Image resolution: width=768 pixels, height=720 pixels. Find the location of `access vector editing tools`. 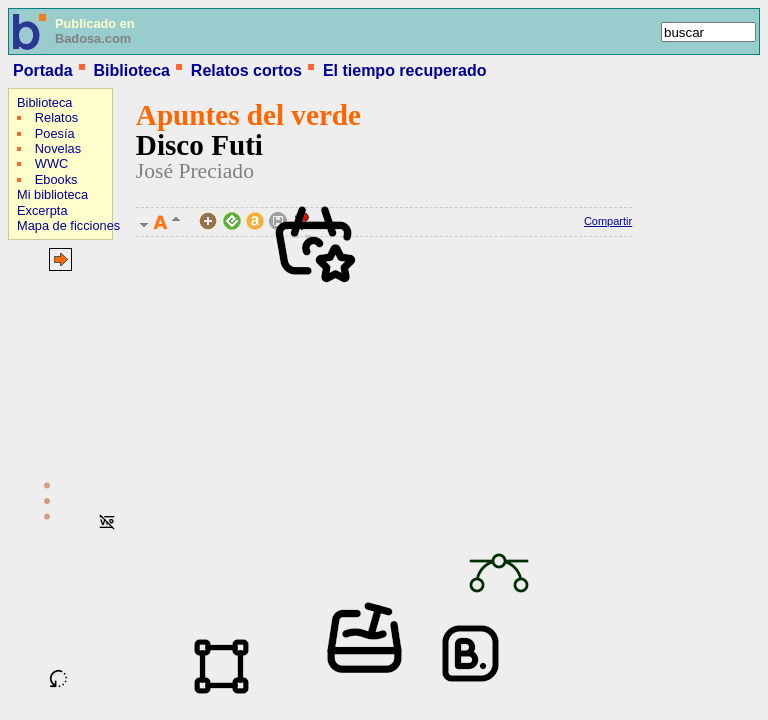

access vector editing tools is located at coordinates (221, 666).